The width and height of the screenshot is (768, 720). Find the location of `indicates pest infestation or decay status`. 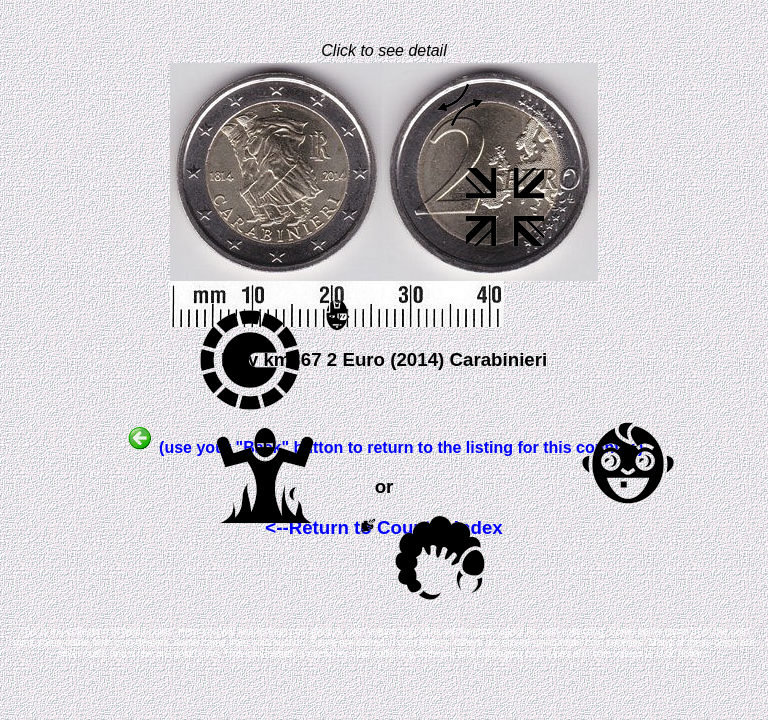

indicates pest infestation or decay status is located at coordinates (439, 560).